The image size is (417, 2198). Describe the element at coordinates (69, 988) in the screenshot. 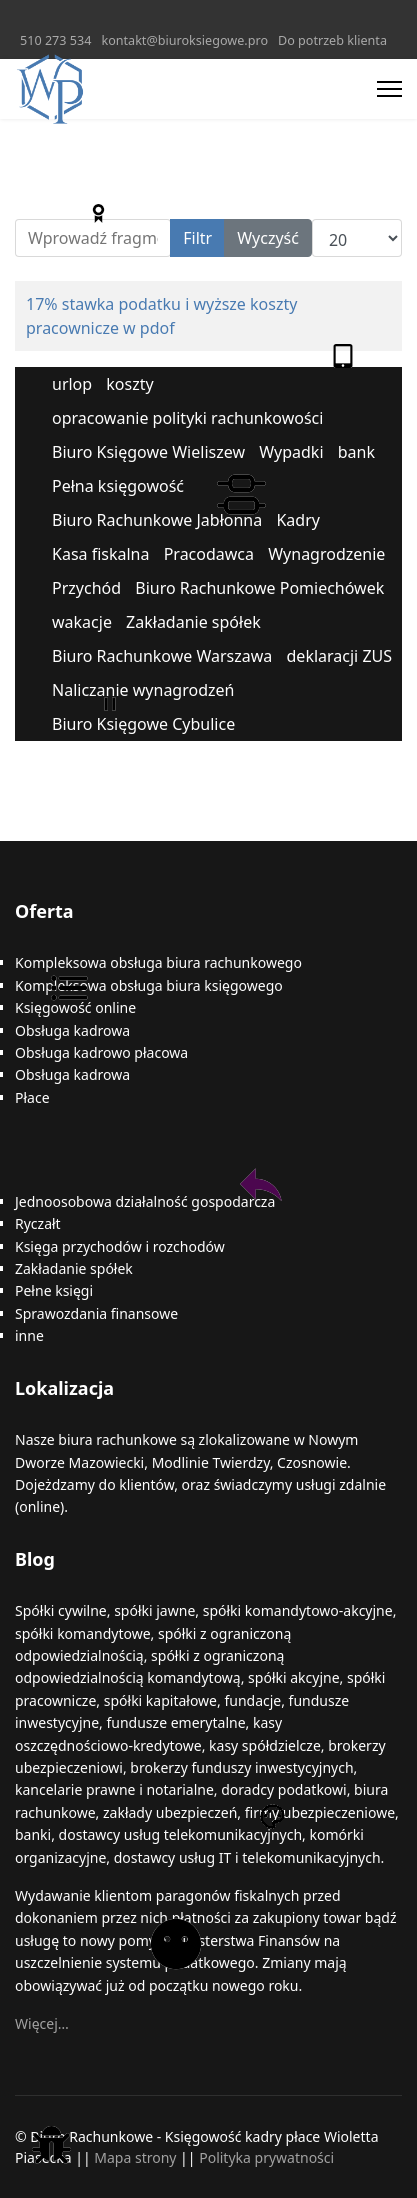

I see `view items in a list format` at that location.